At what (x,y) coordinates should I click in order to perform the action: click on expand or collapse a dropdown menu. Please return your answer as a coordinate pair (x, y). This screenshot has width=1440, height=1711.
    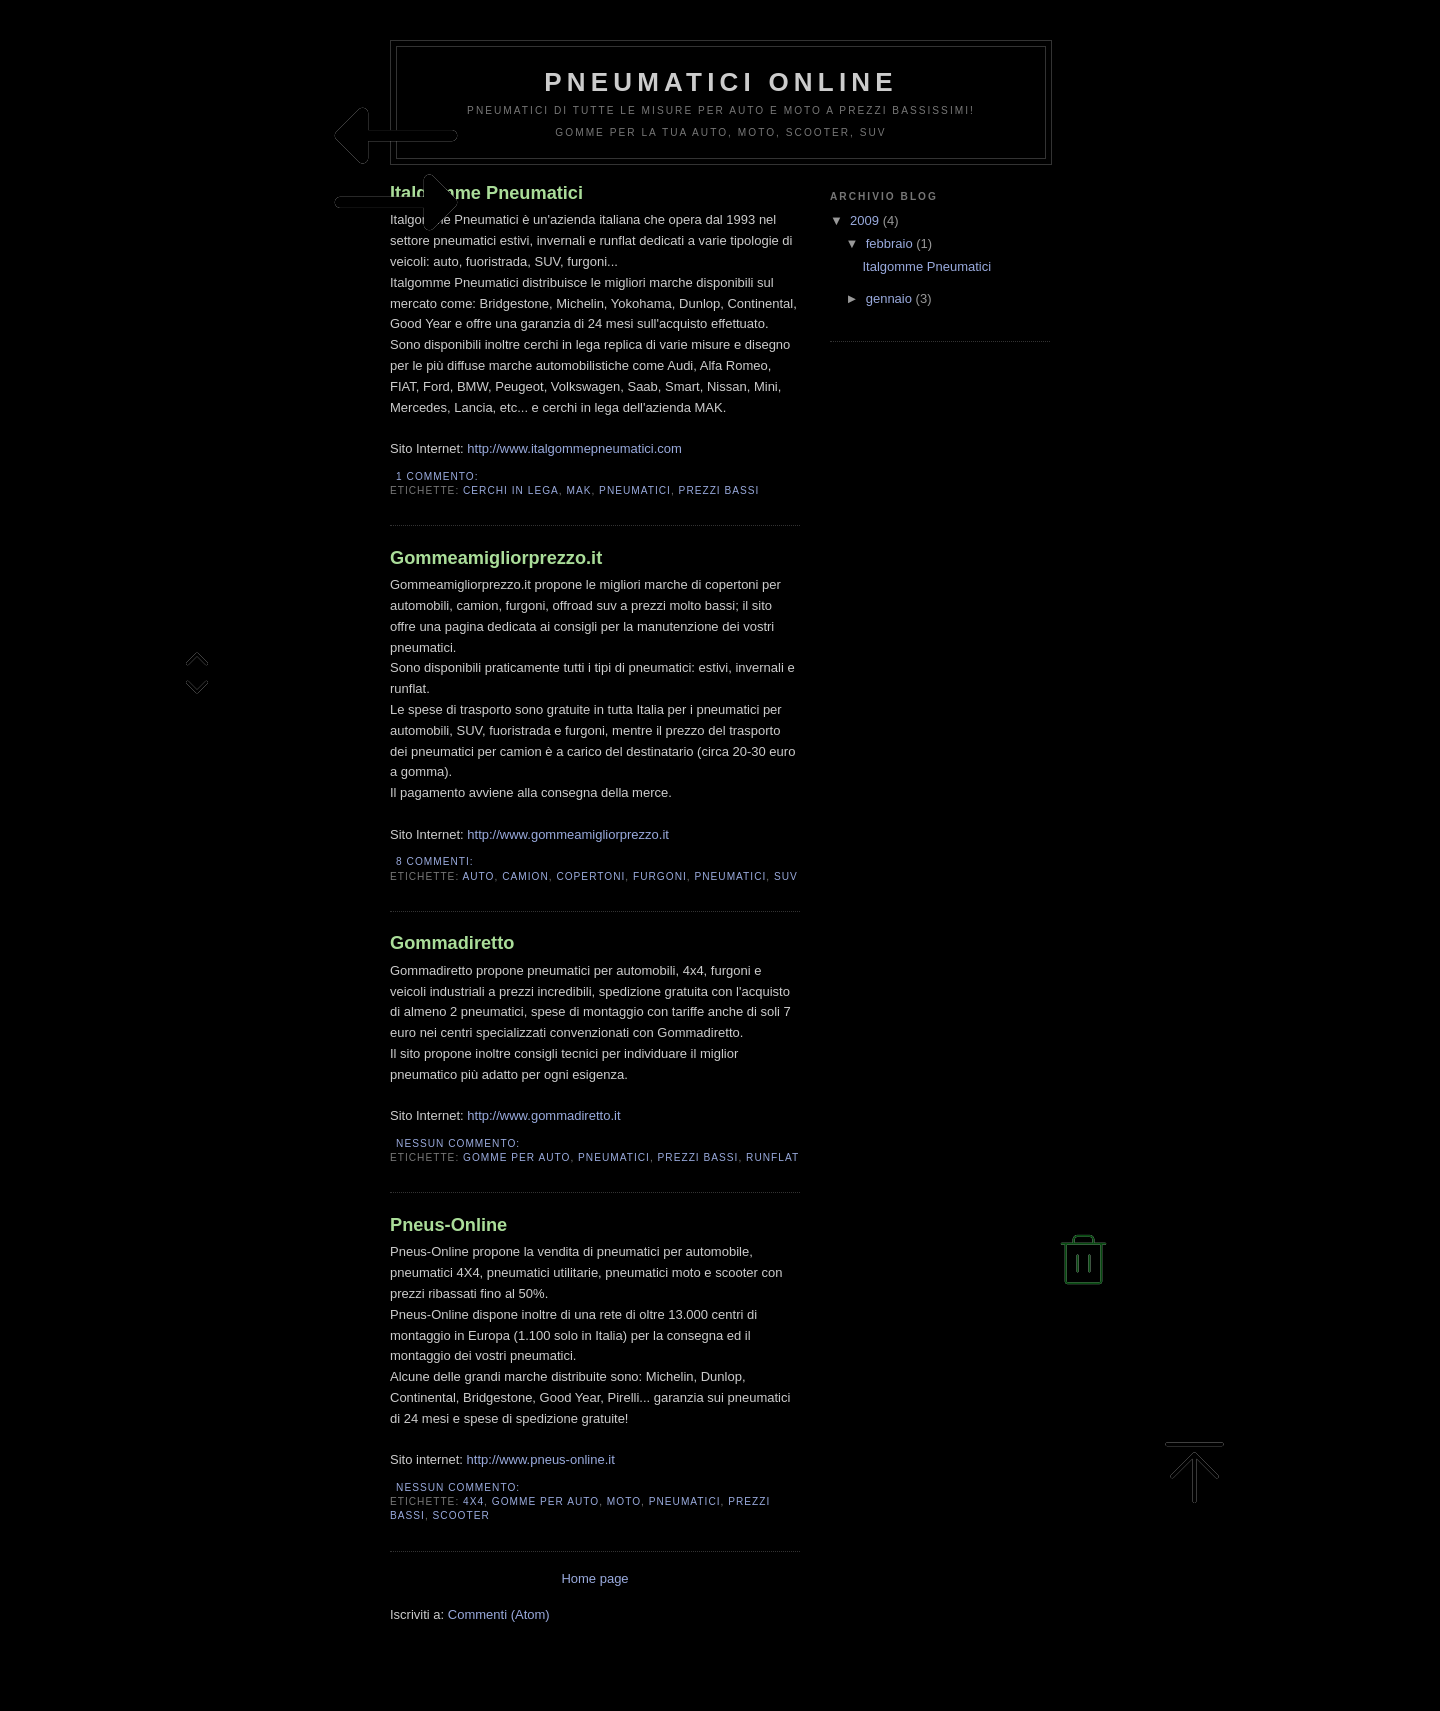
    Looking at the image, I should click on (197, 673).